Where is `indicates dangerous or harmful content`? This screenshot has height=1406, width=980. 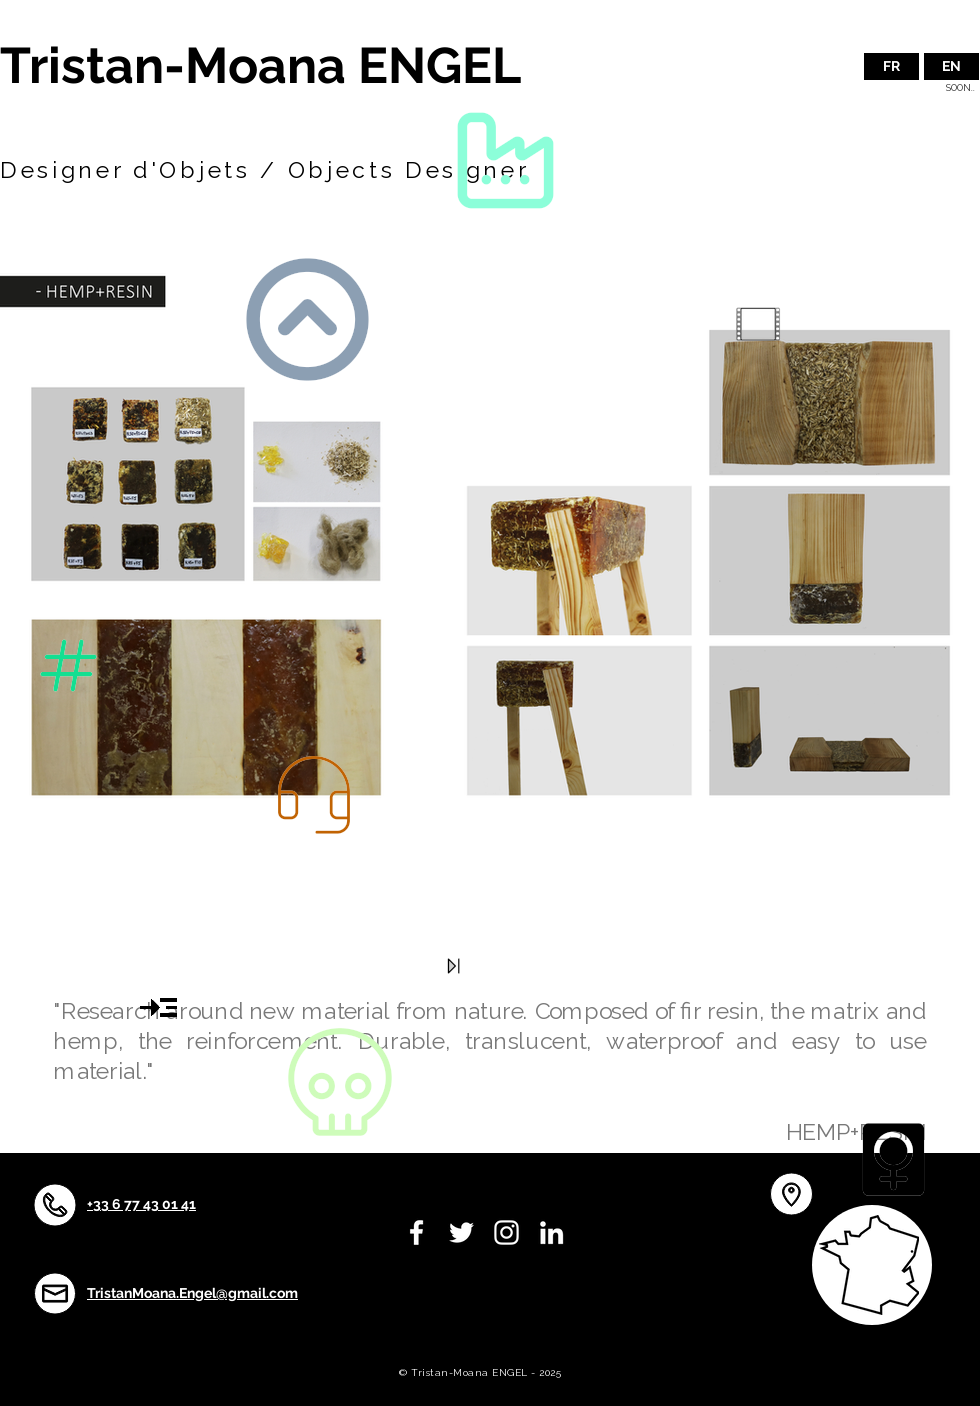 indicates dangerous or harmful content is located at coordinates (340, 1084).